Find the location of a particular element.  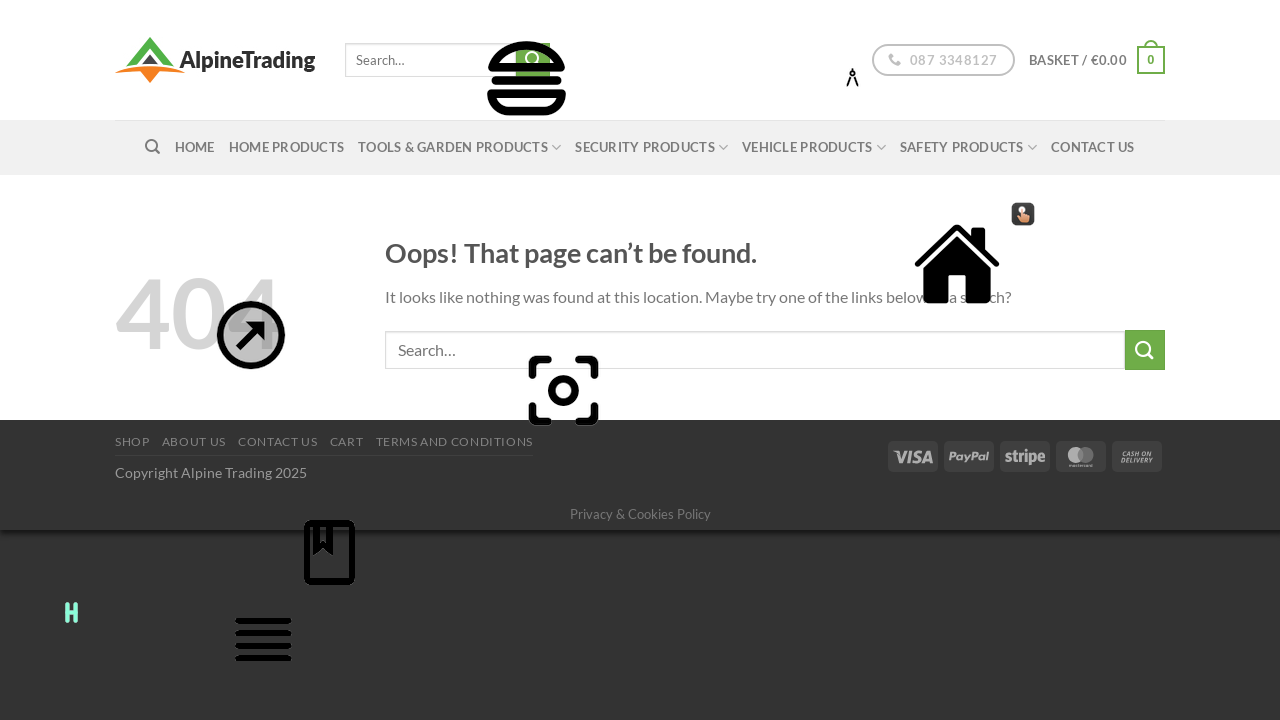

touchscreen input settings is located at coordinates (1023, 214).